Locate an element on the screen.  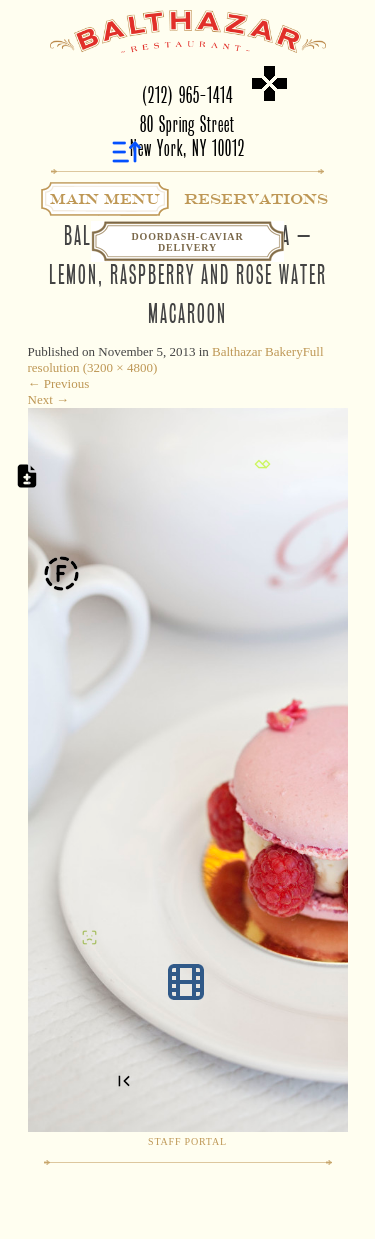
alpine.js framework logo is located at coordinates (262, 464).